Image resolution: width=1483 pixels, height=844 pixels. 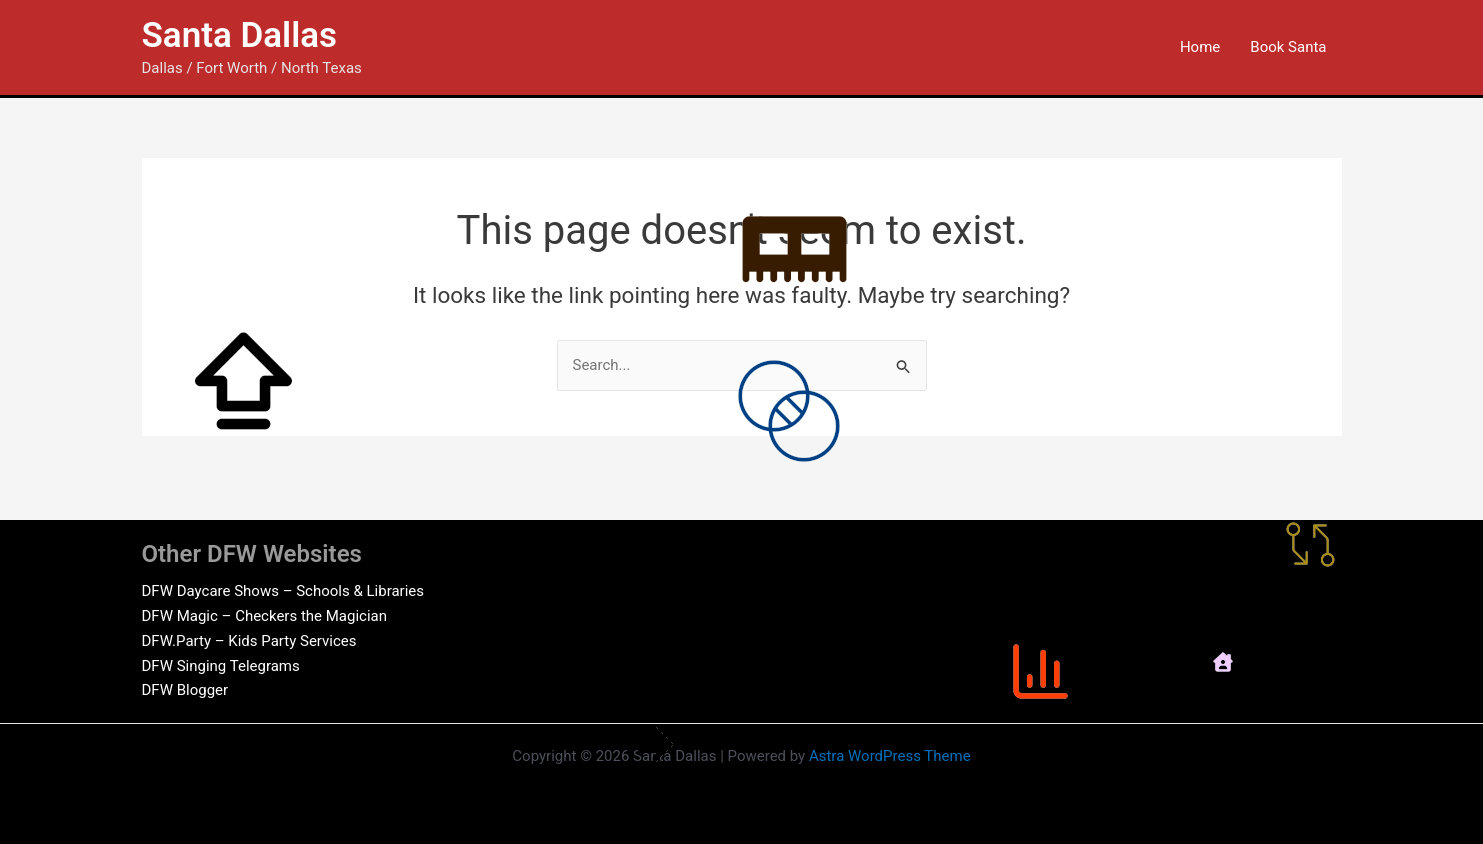 I want to click on view home or family account settings, so click(x=1223, y=662).